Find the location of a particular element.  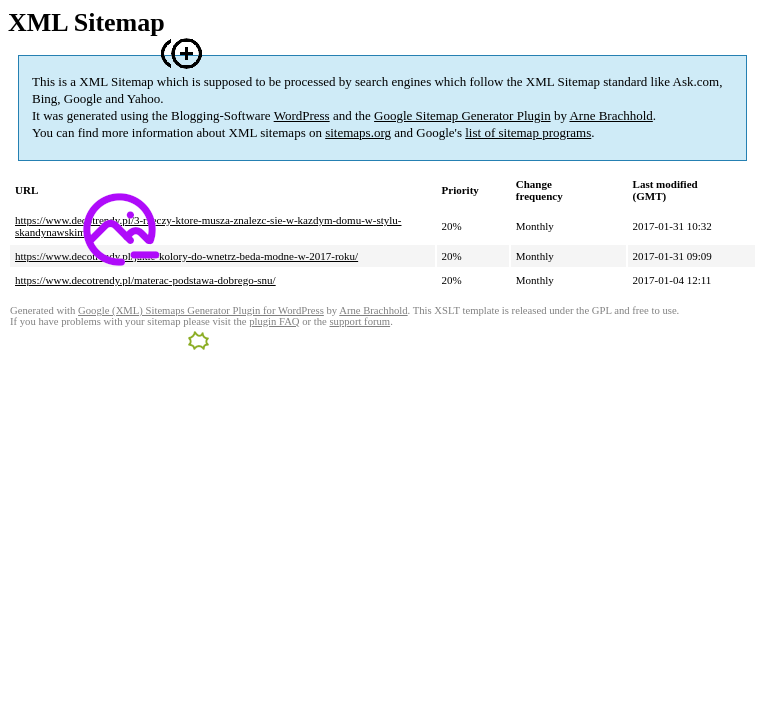

add a duplicate control point is located at coordinates (181, 53).